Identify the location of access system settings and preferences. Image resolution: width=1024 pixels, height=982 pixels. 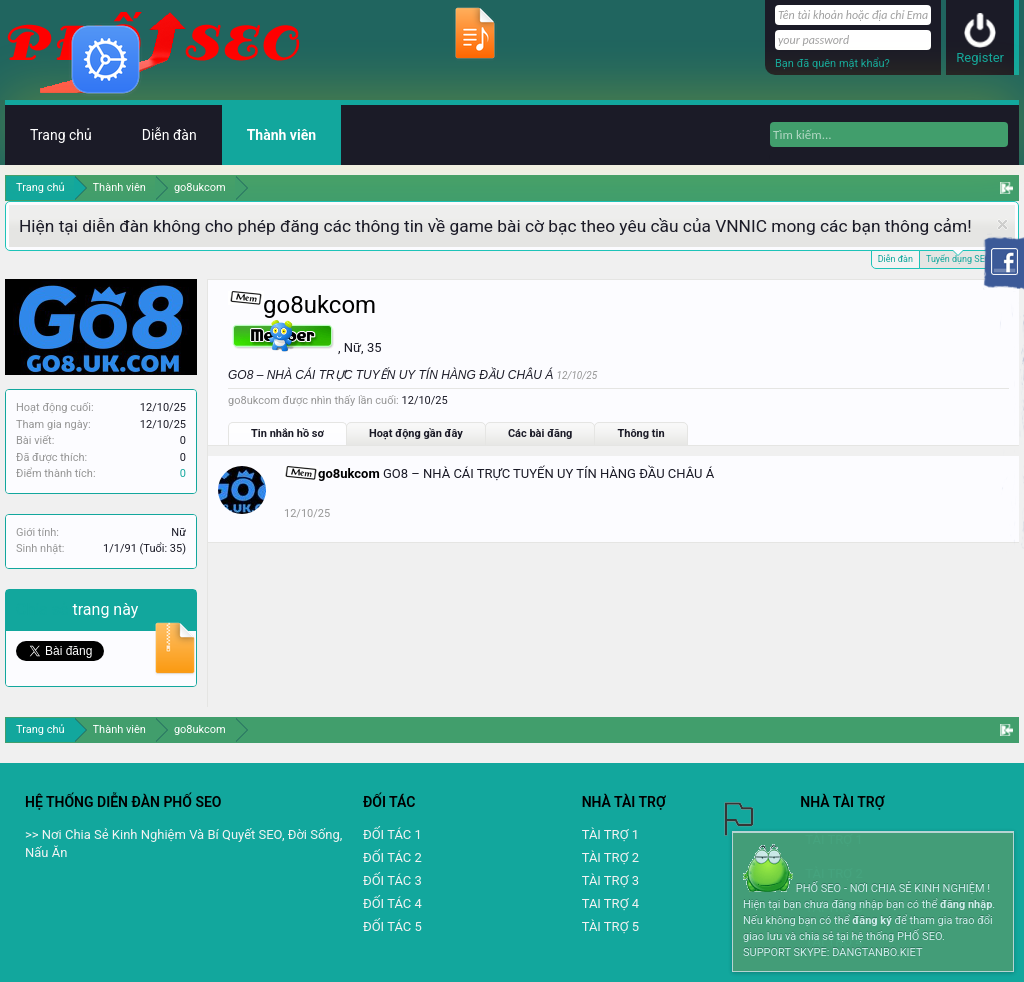
(105, 59).